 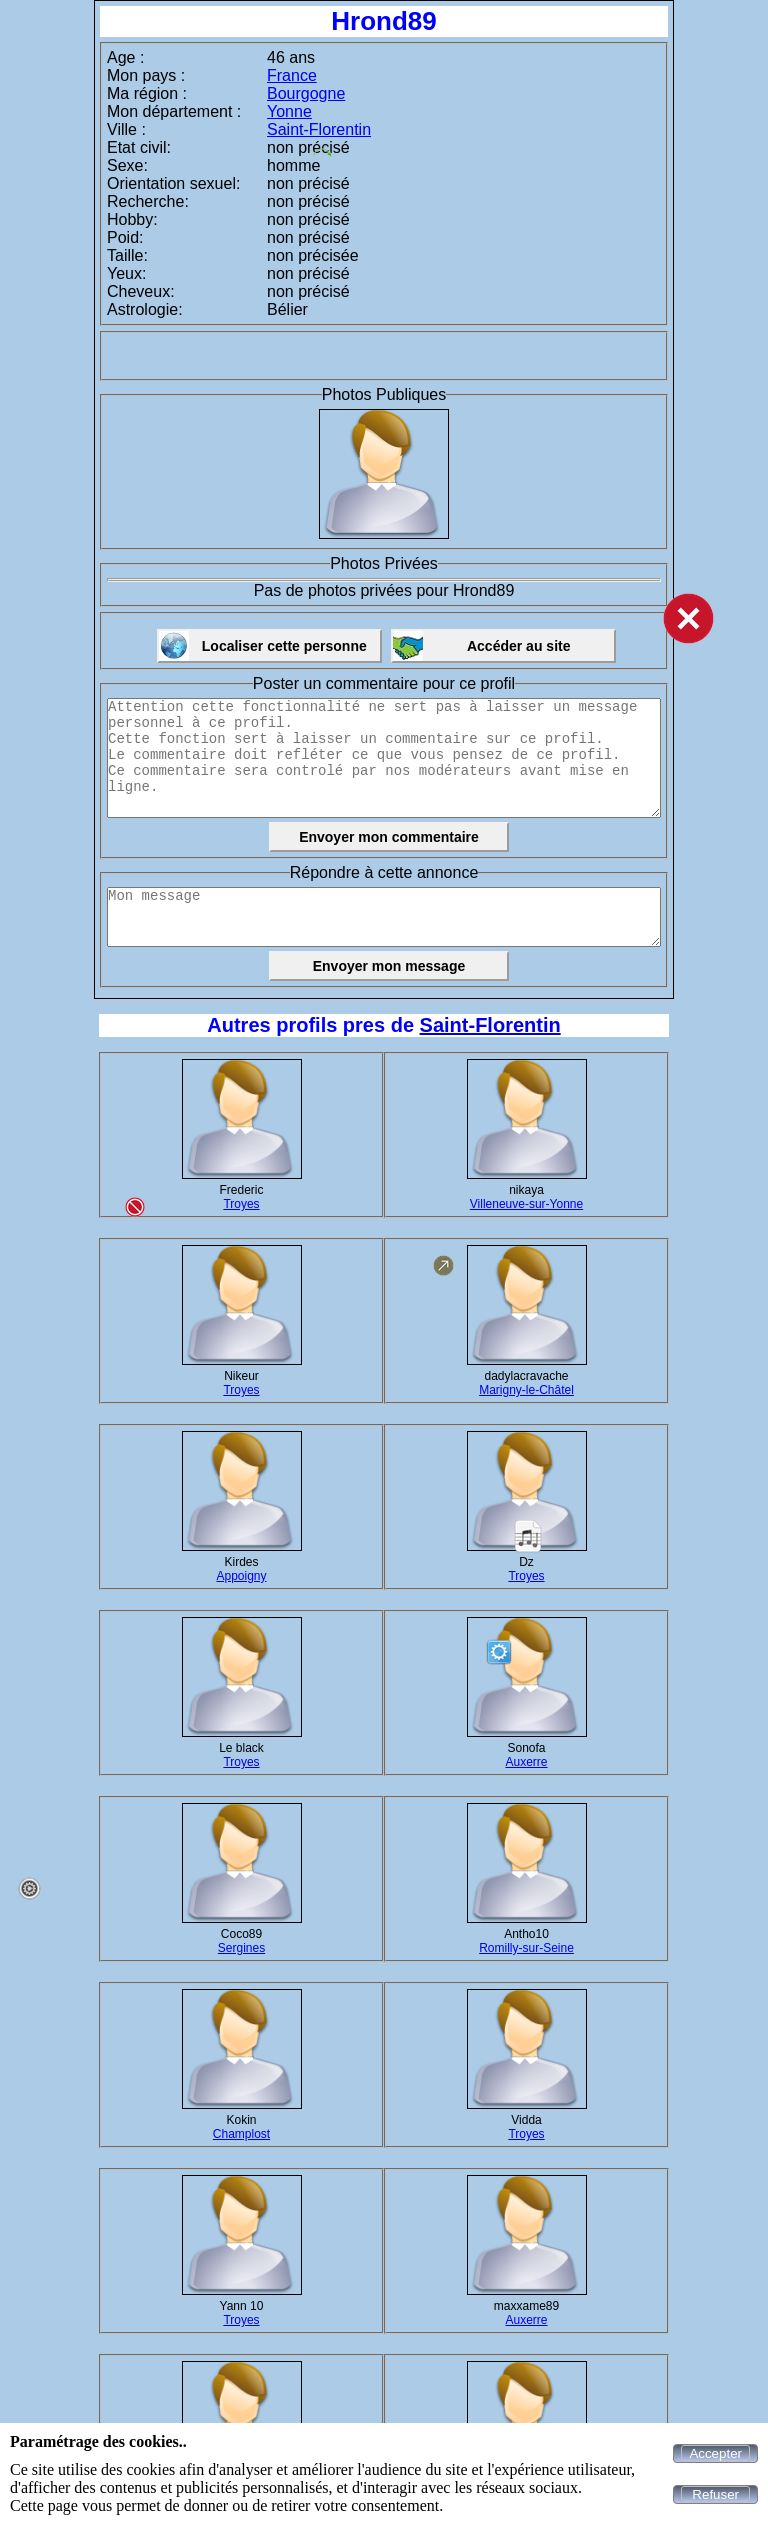 What do you see at coordinates (443, 1265) in the screenshot?
I see `indicates a symbolic link or shortcut to another file` at bounding box center [443, 1265].